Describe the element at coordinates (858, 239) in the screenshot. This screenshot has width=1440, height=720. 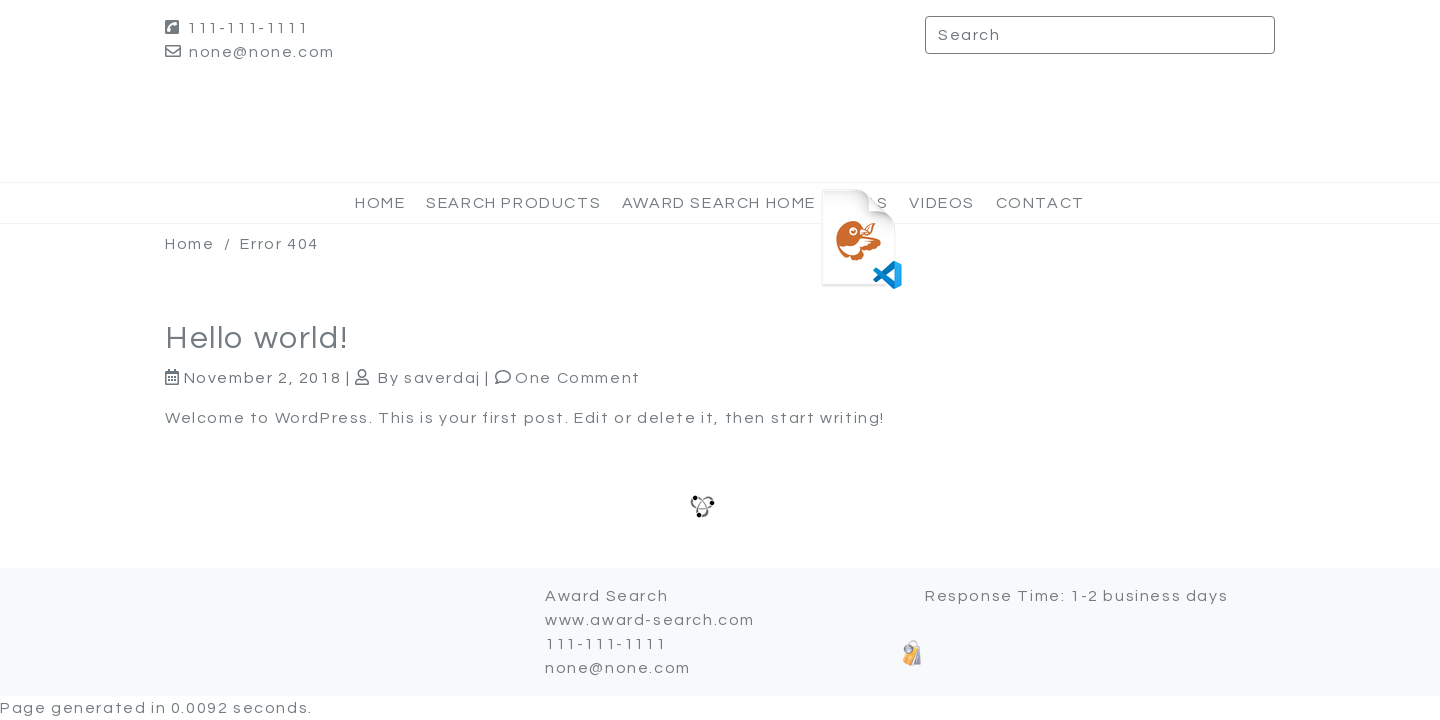
I see `bower package manager file in Visual Studio Code` at that location.